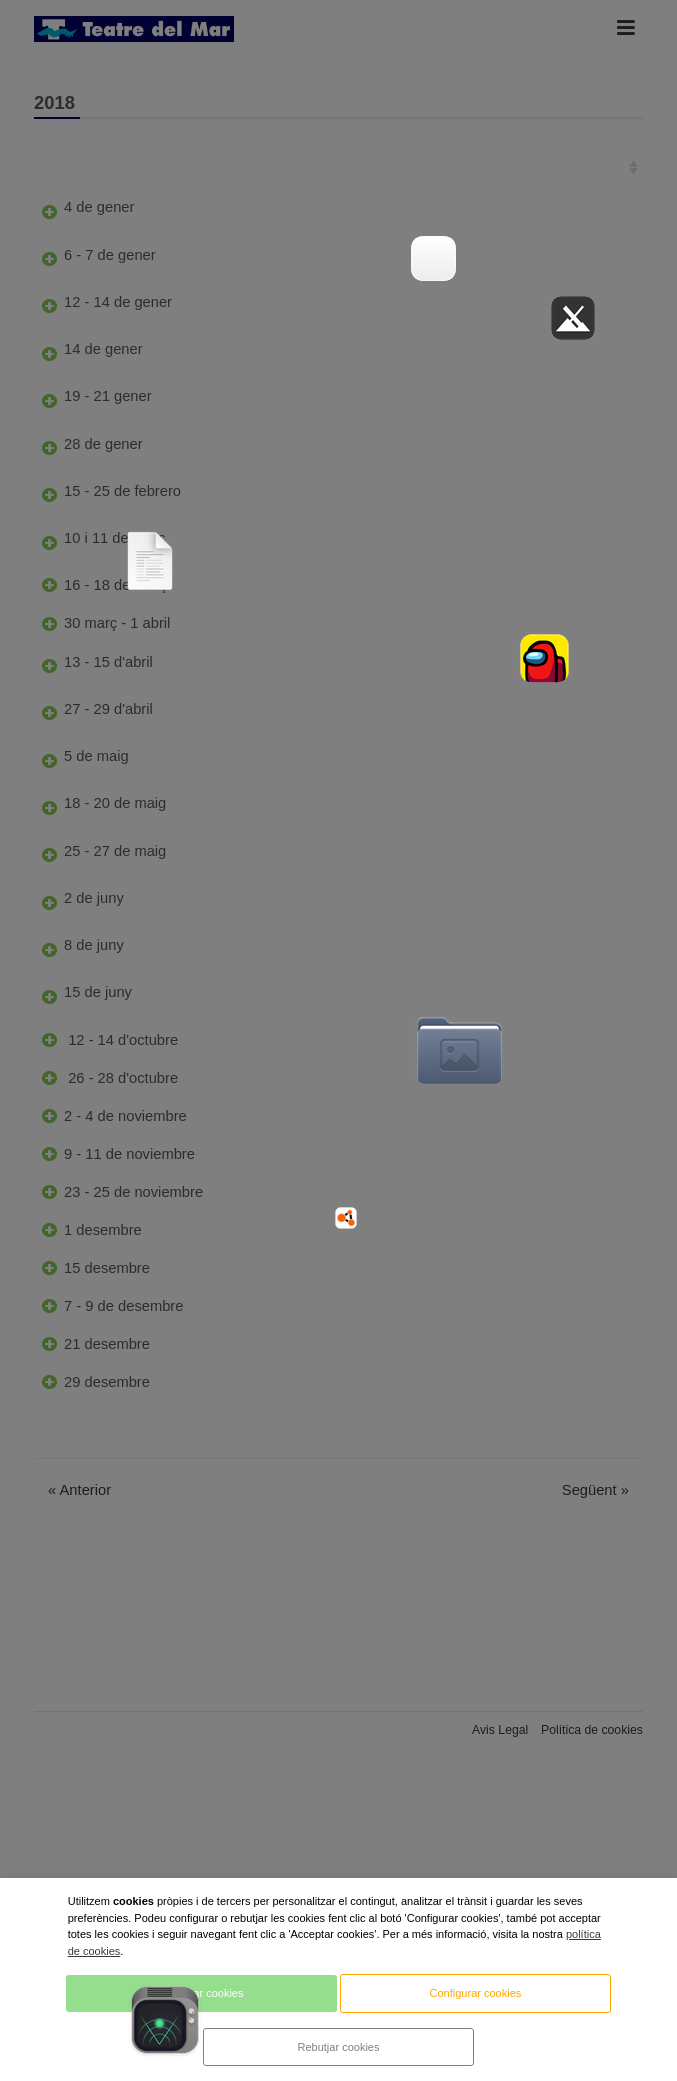 This screenshot has width=677, height=2081. What do you see at coordinates (165, 2020) in the screenshot?
I see `open Echo app` at bounding box center [165, 2020].